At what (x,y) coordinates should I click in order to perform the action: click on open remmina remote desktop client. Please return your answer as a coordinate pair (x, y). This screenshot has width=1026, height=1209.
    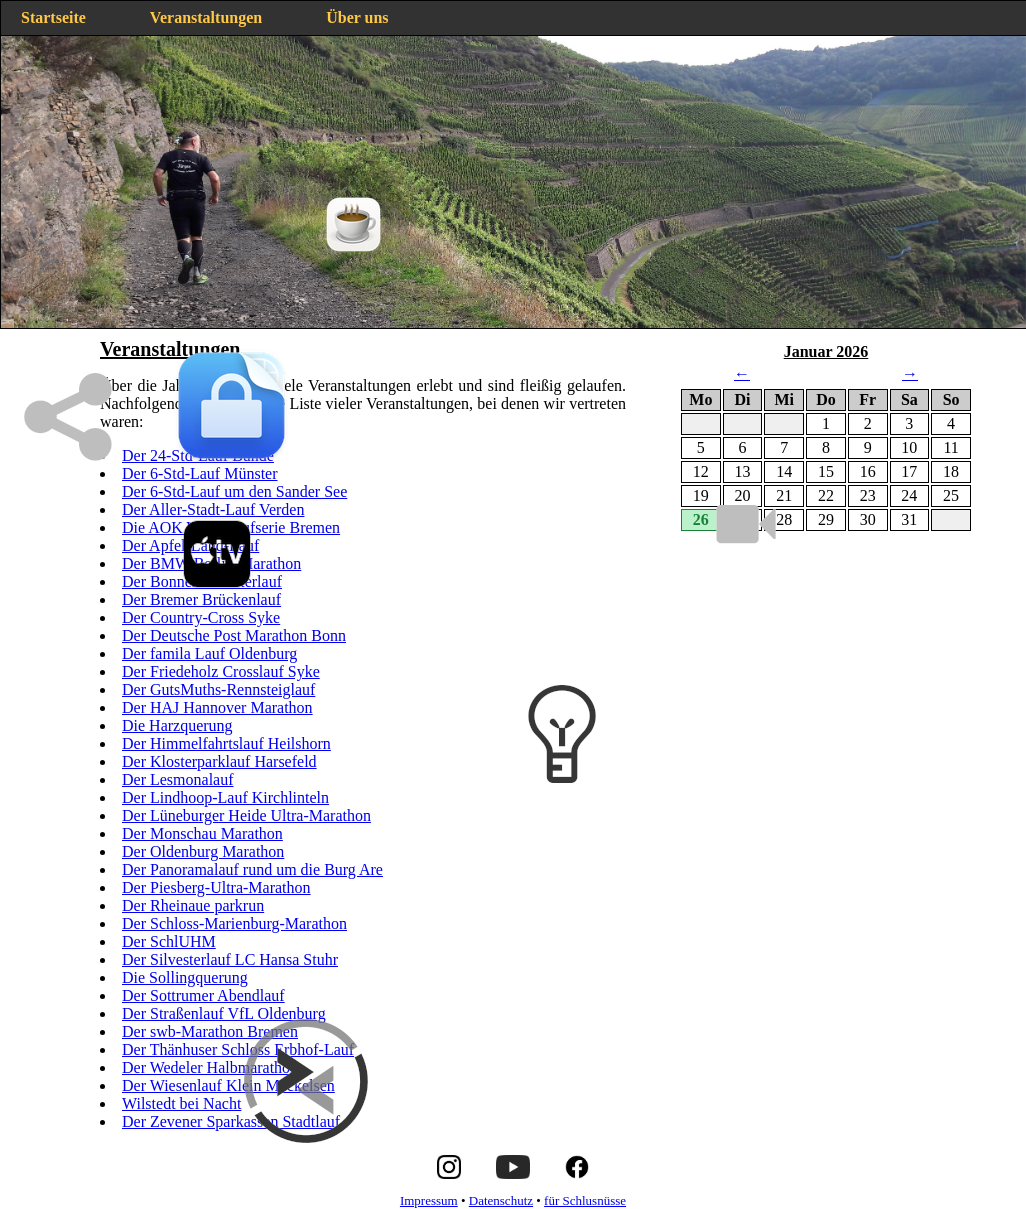
    Looking at the image, I should click on (306, 1081).